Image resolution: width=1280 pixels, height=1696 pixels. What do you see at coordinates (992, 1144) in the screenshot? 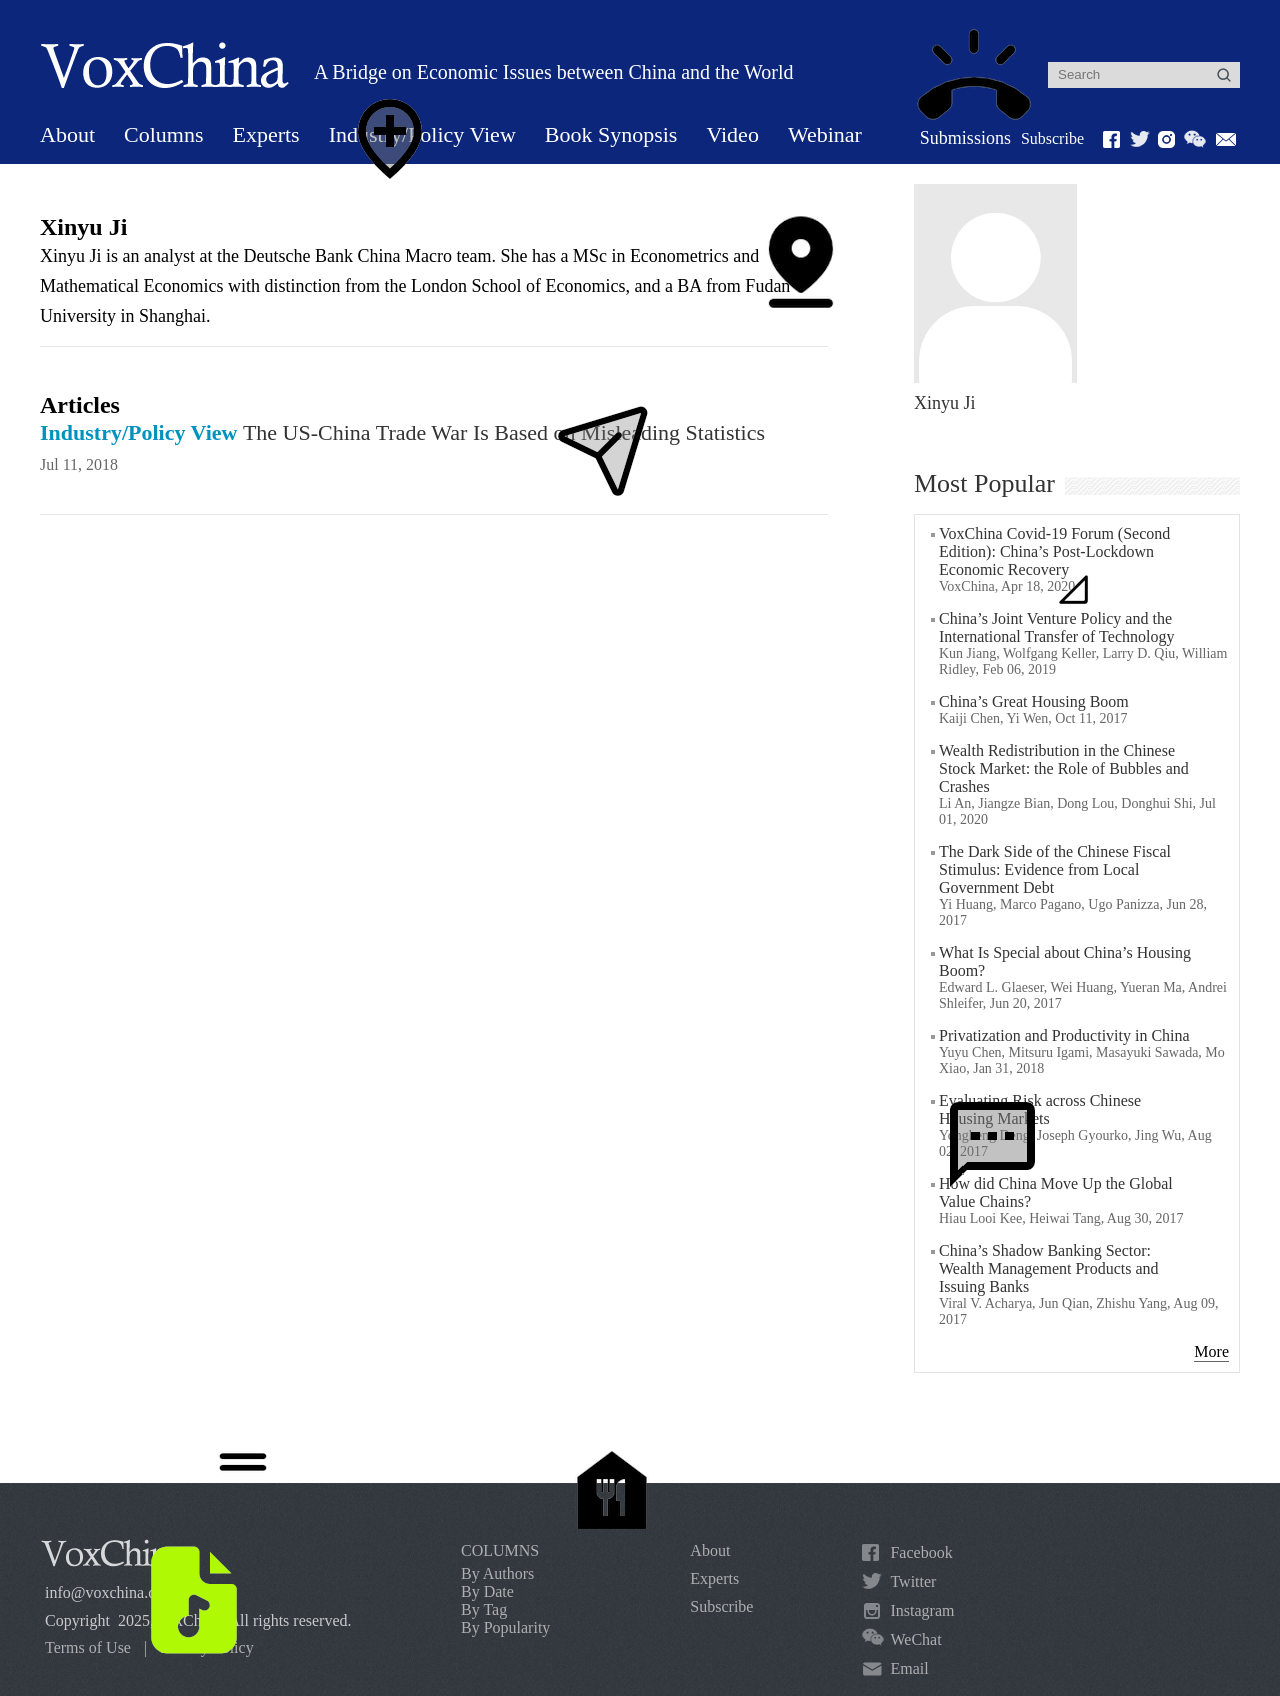
I see `open text messaging app` at bounding box center [992, 1144].